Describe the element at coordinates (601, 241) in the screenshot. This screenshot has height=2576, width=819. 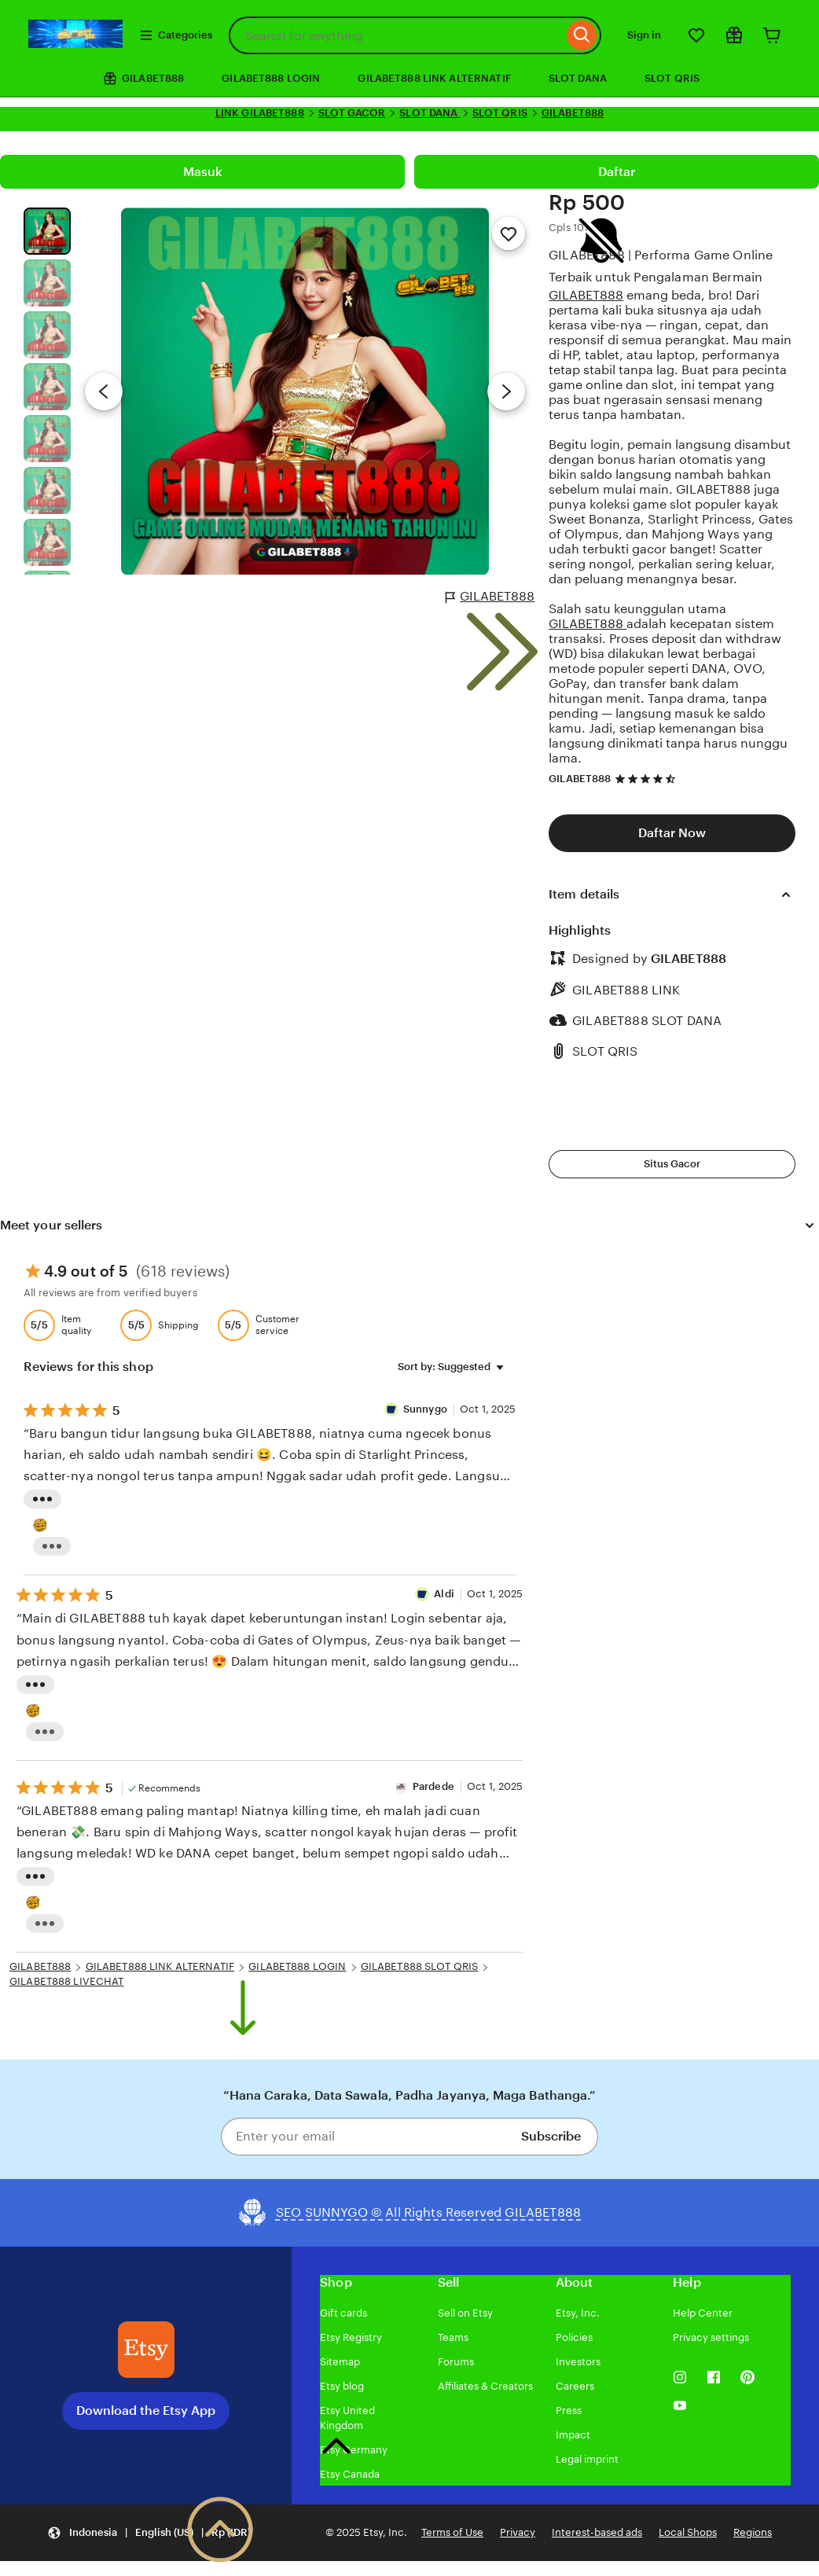
I see `mute notifications` at that location.